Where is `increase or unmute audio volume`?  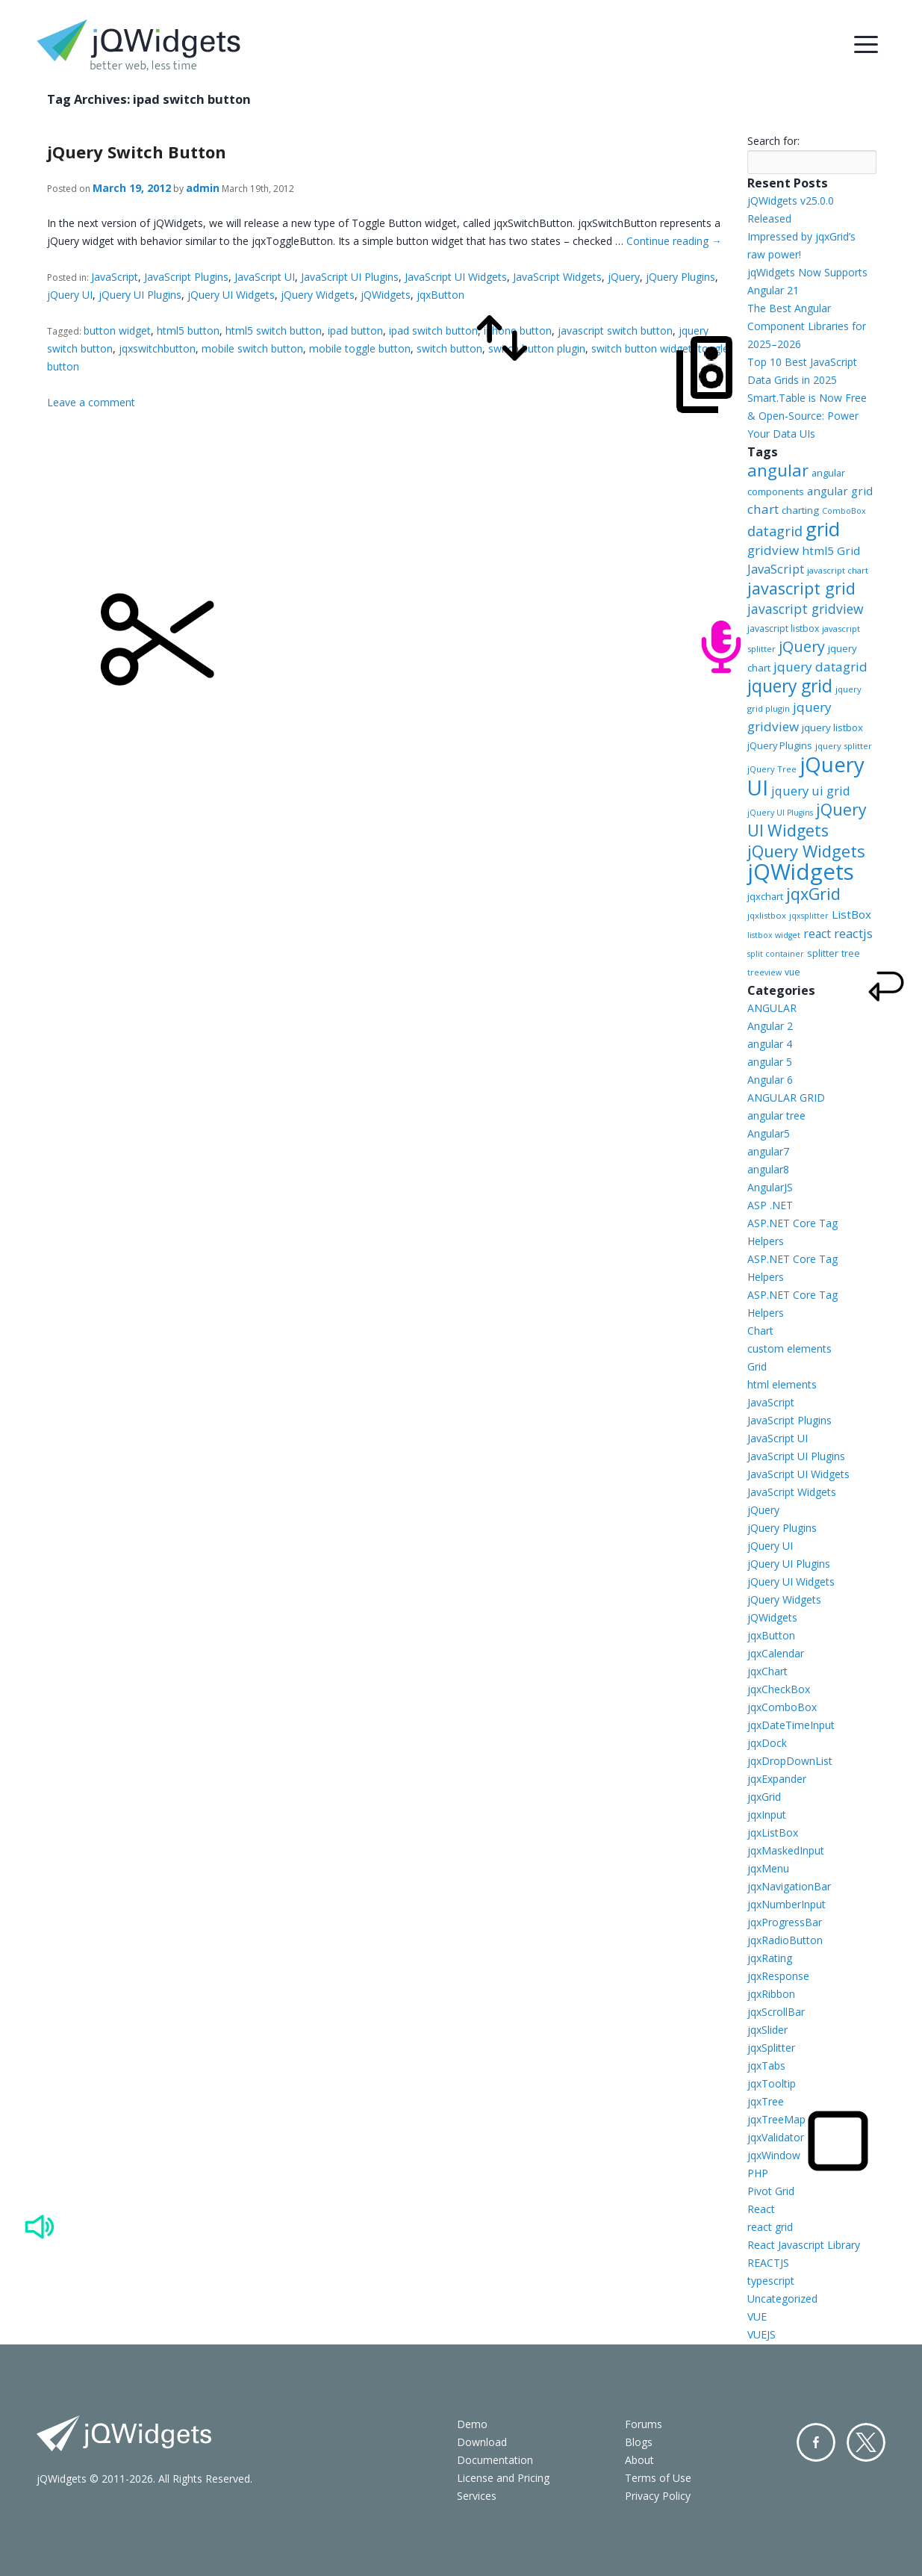 increase or unmute audio volume is located at coordinates (39, 2226).